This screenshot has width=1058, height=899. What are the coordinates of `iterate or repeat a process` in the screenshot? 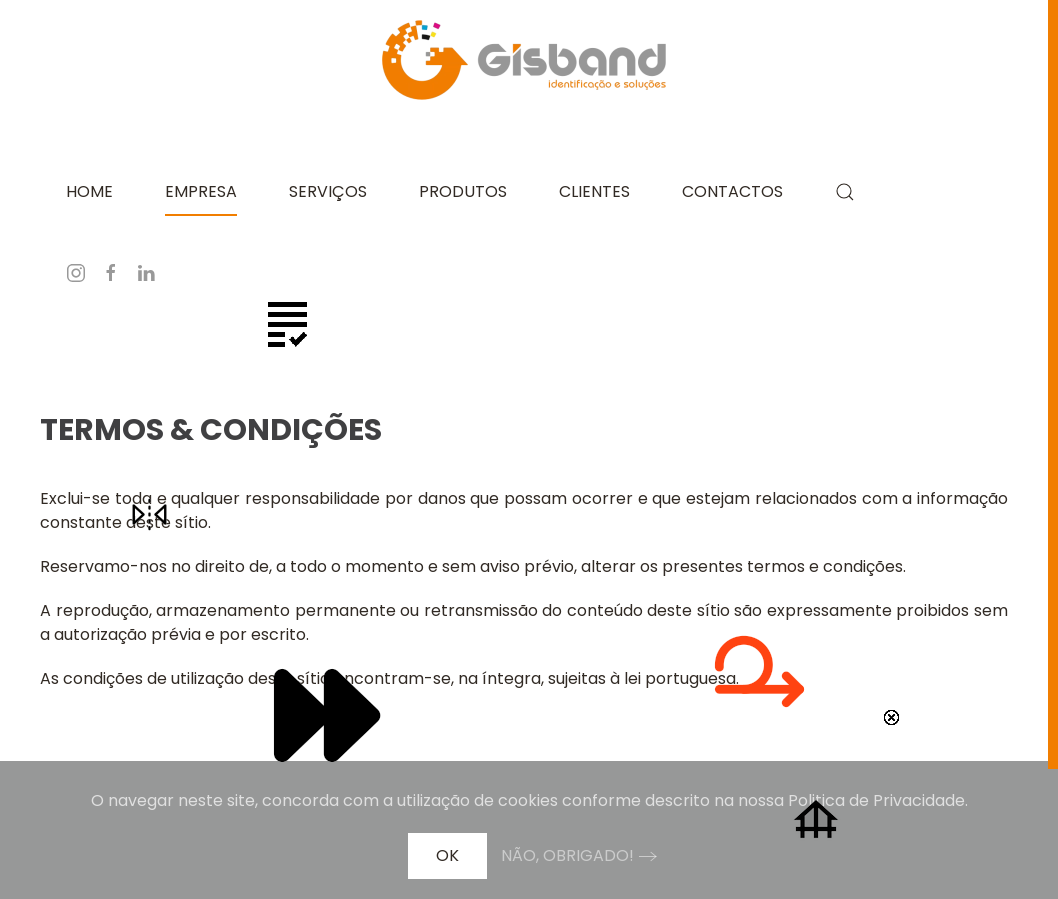 It's located at (759, 671).